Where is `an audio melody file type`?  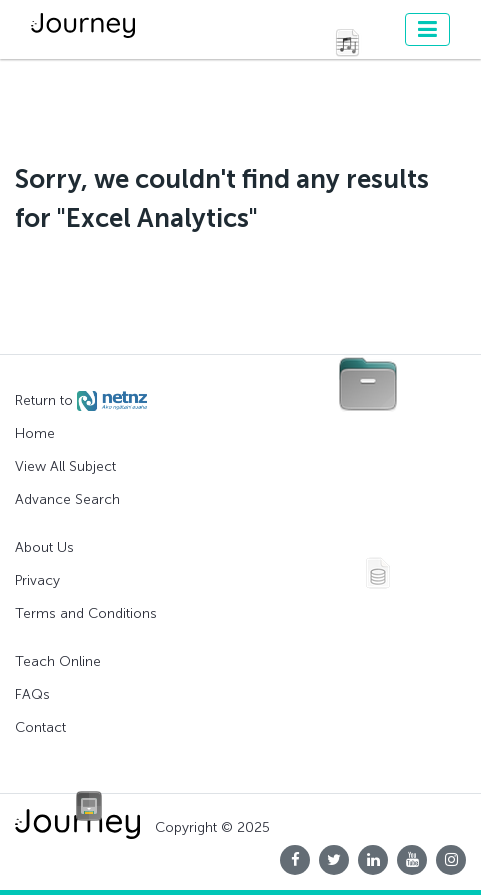
an audio melody file type is located at coordinates (347, 42).